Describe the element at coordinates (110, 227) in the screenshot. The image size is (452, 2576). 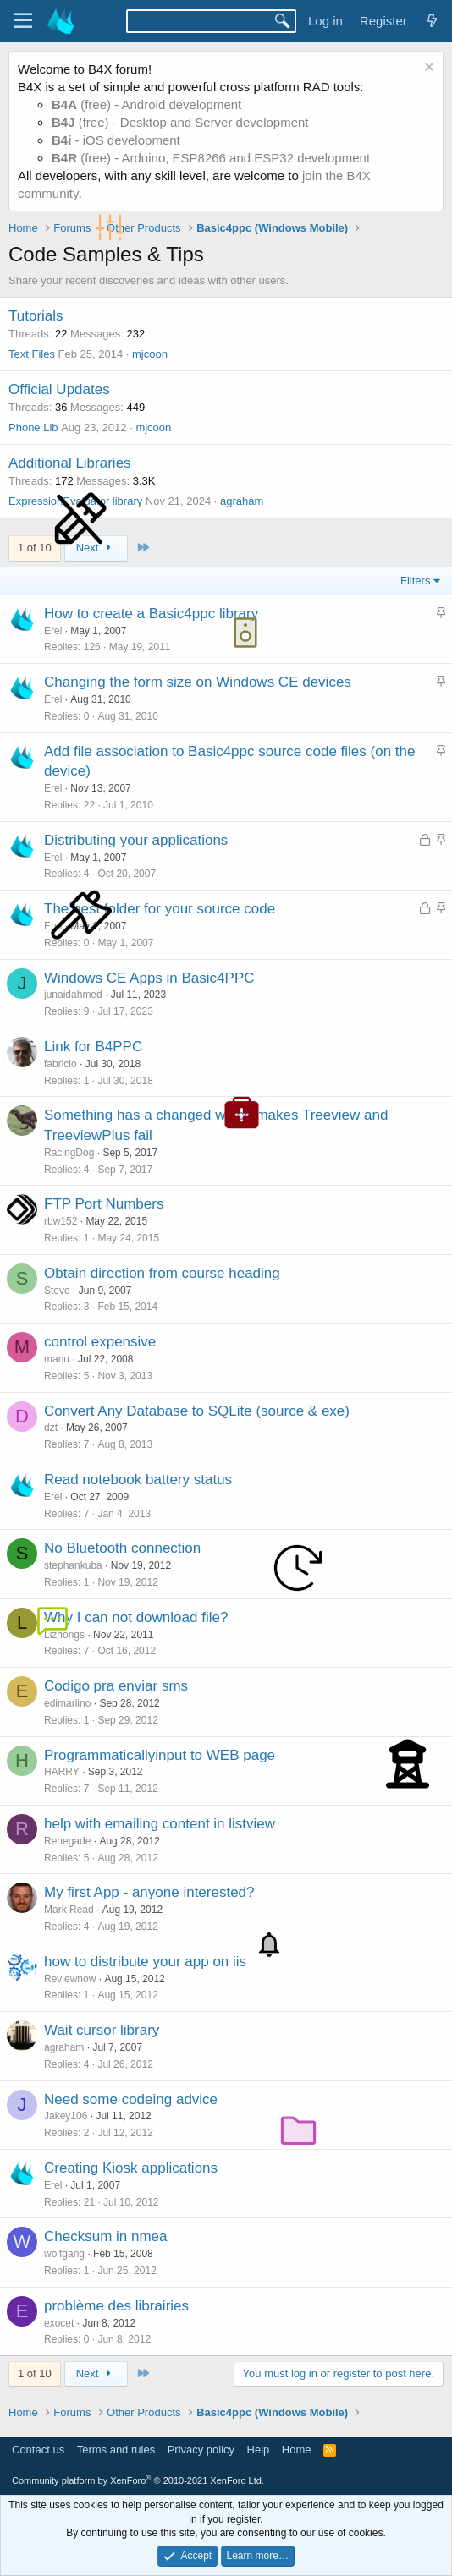
I see `adjust settings or preferences` at that location.